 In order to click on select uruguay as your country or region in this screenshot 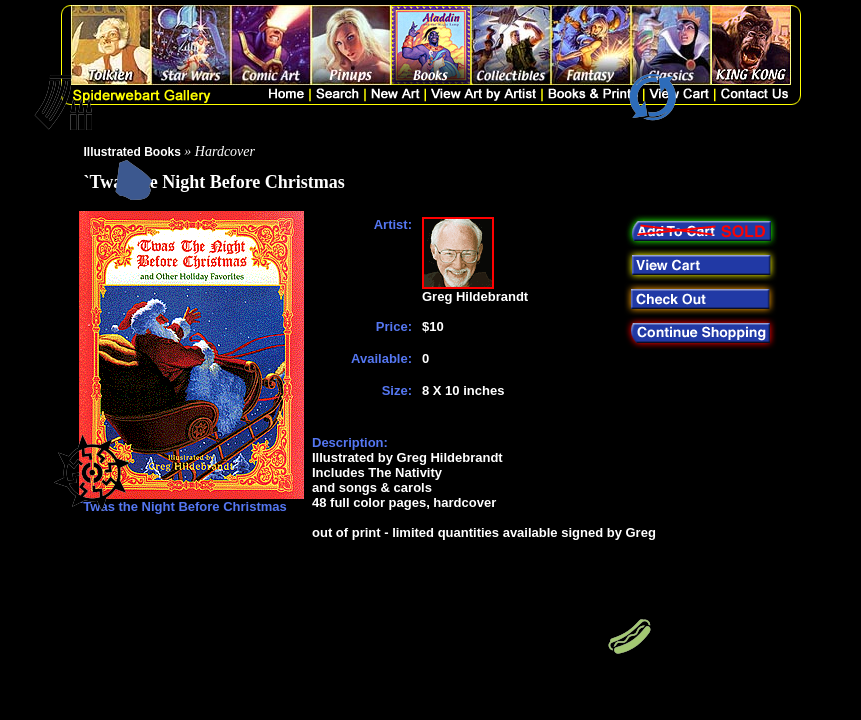, I will do `click(134, 180)`.